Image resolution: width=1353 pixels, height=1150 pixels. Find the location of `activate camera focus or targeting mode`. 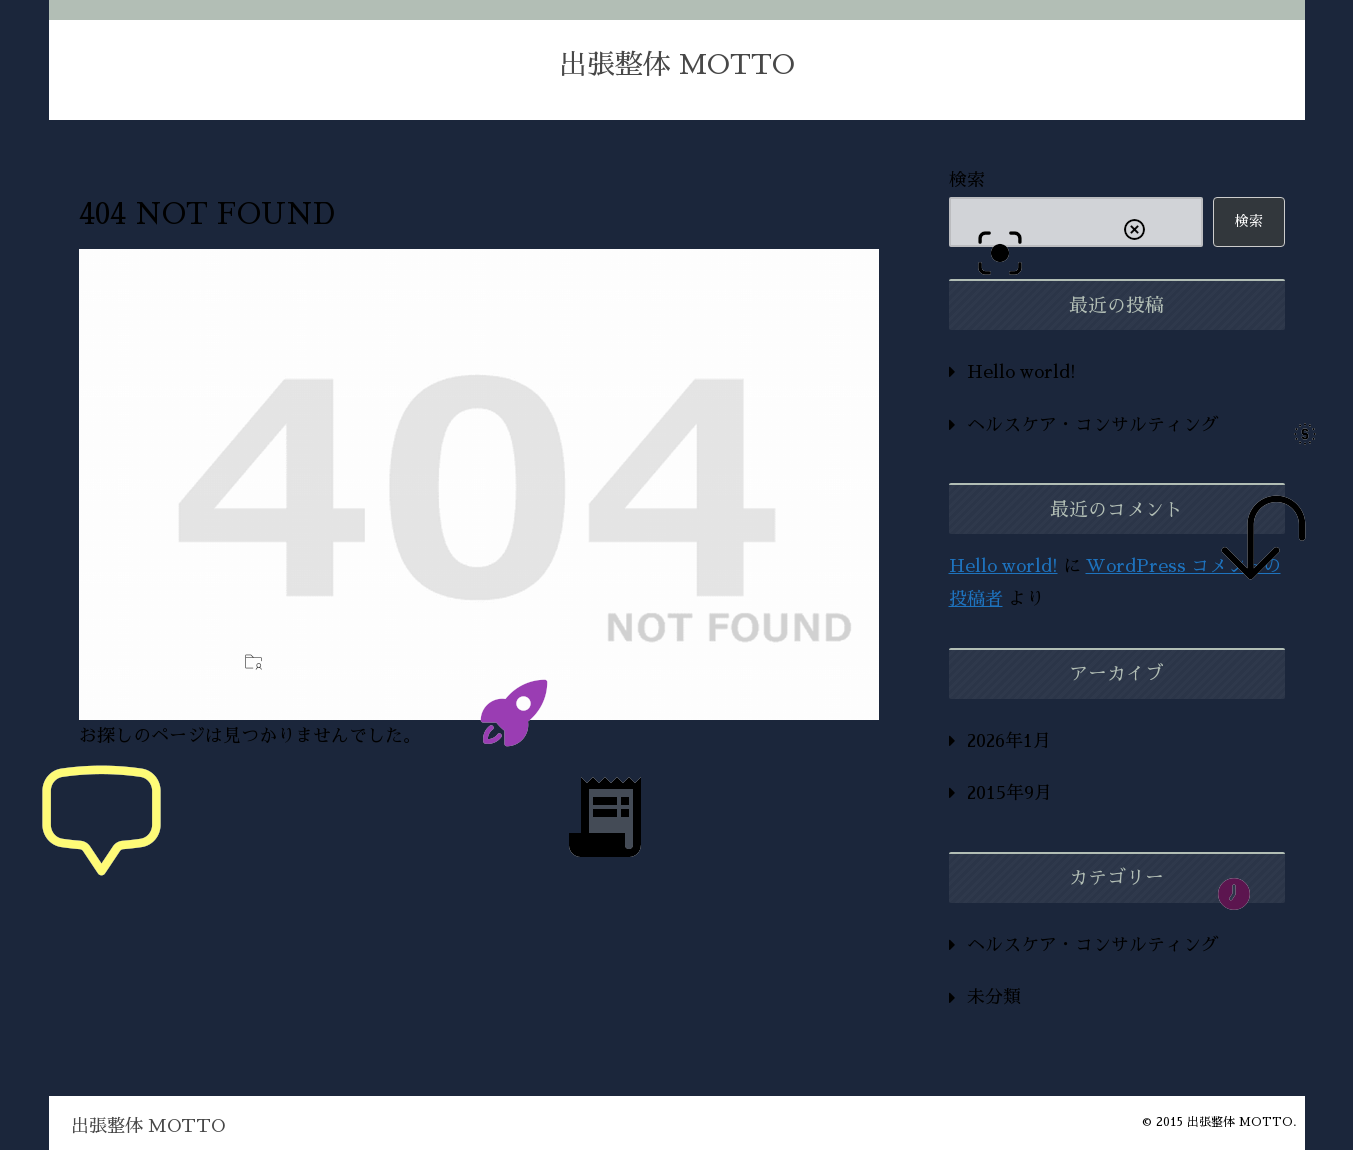

activate camera focus or targeting mode is located at coordinates (1000, 253).